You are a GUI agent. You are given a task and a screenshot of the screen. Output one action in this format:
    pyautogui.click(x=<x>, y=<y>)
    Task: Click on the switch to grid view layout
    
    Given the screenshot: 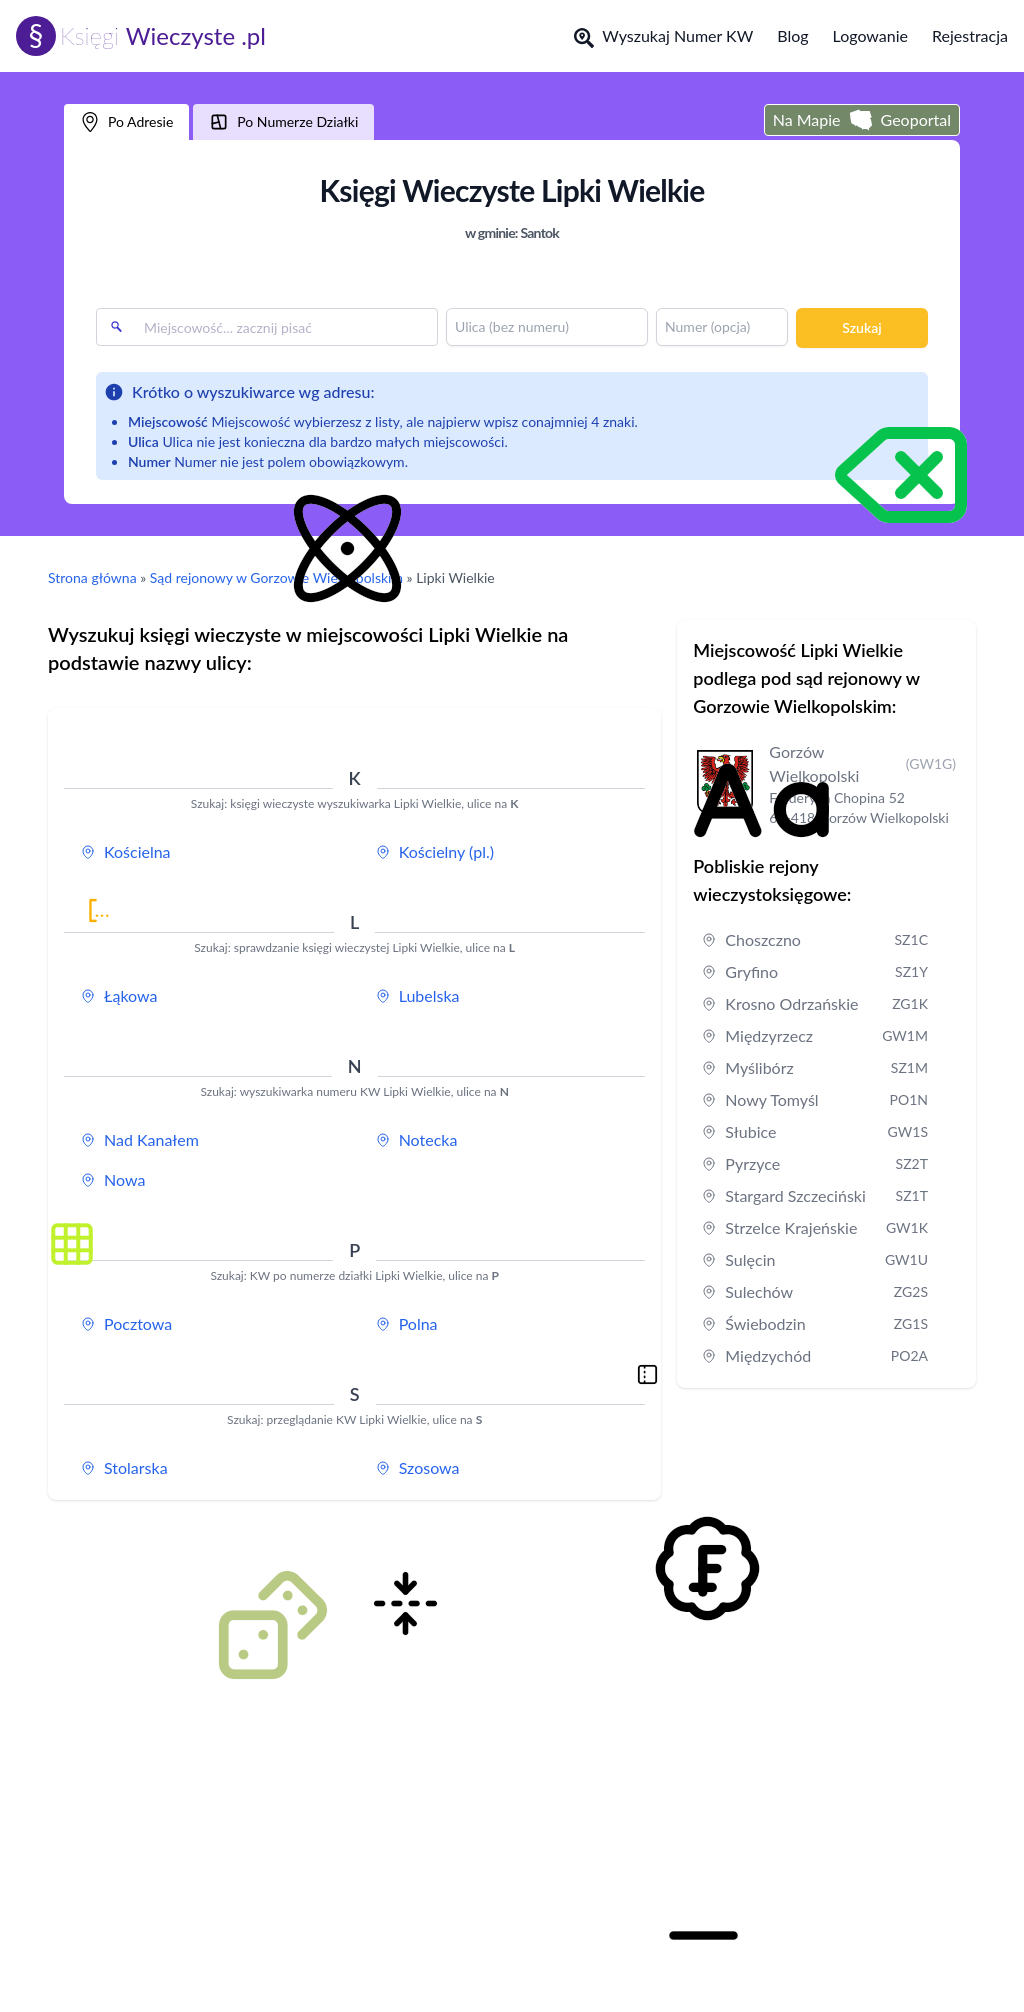 What is the action you would take?
    pyautogui.click(x=72, y=1244)
    